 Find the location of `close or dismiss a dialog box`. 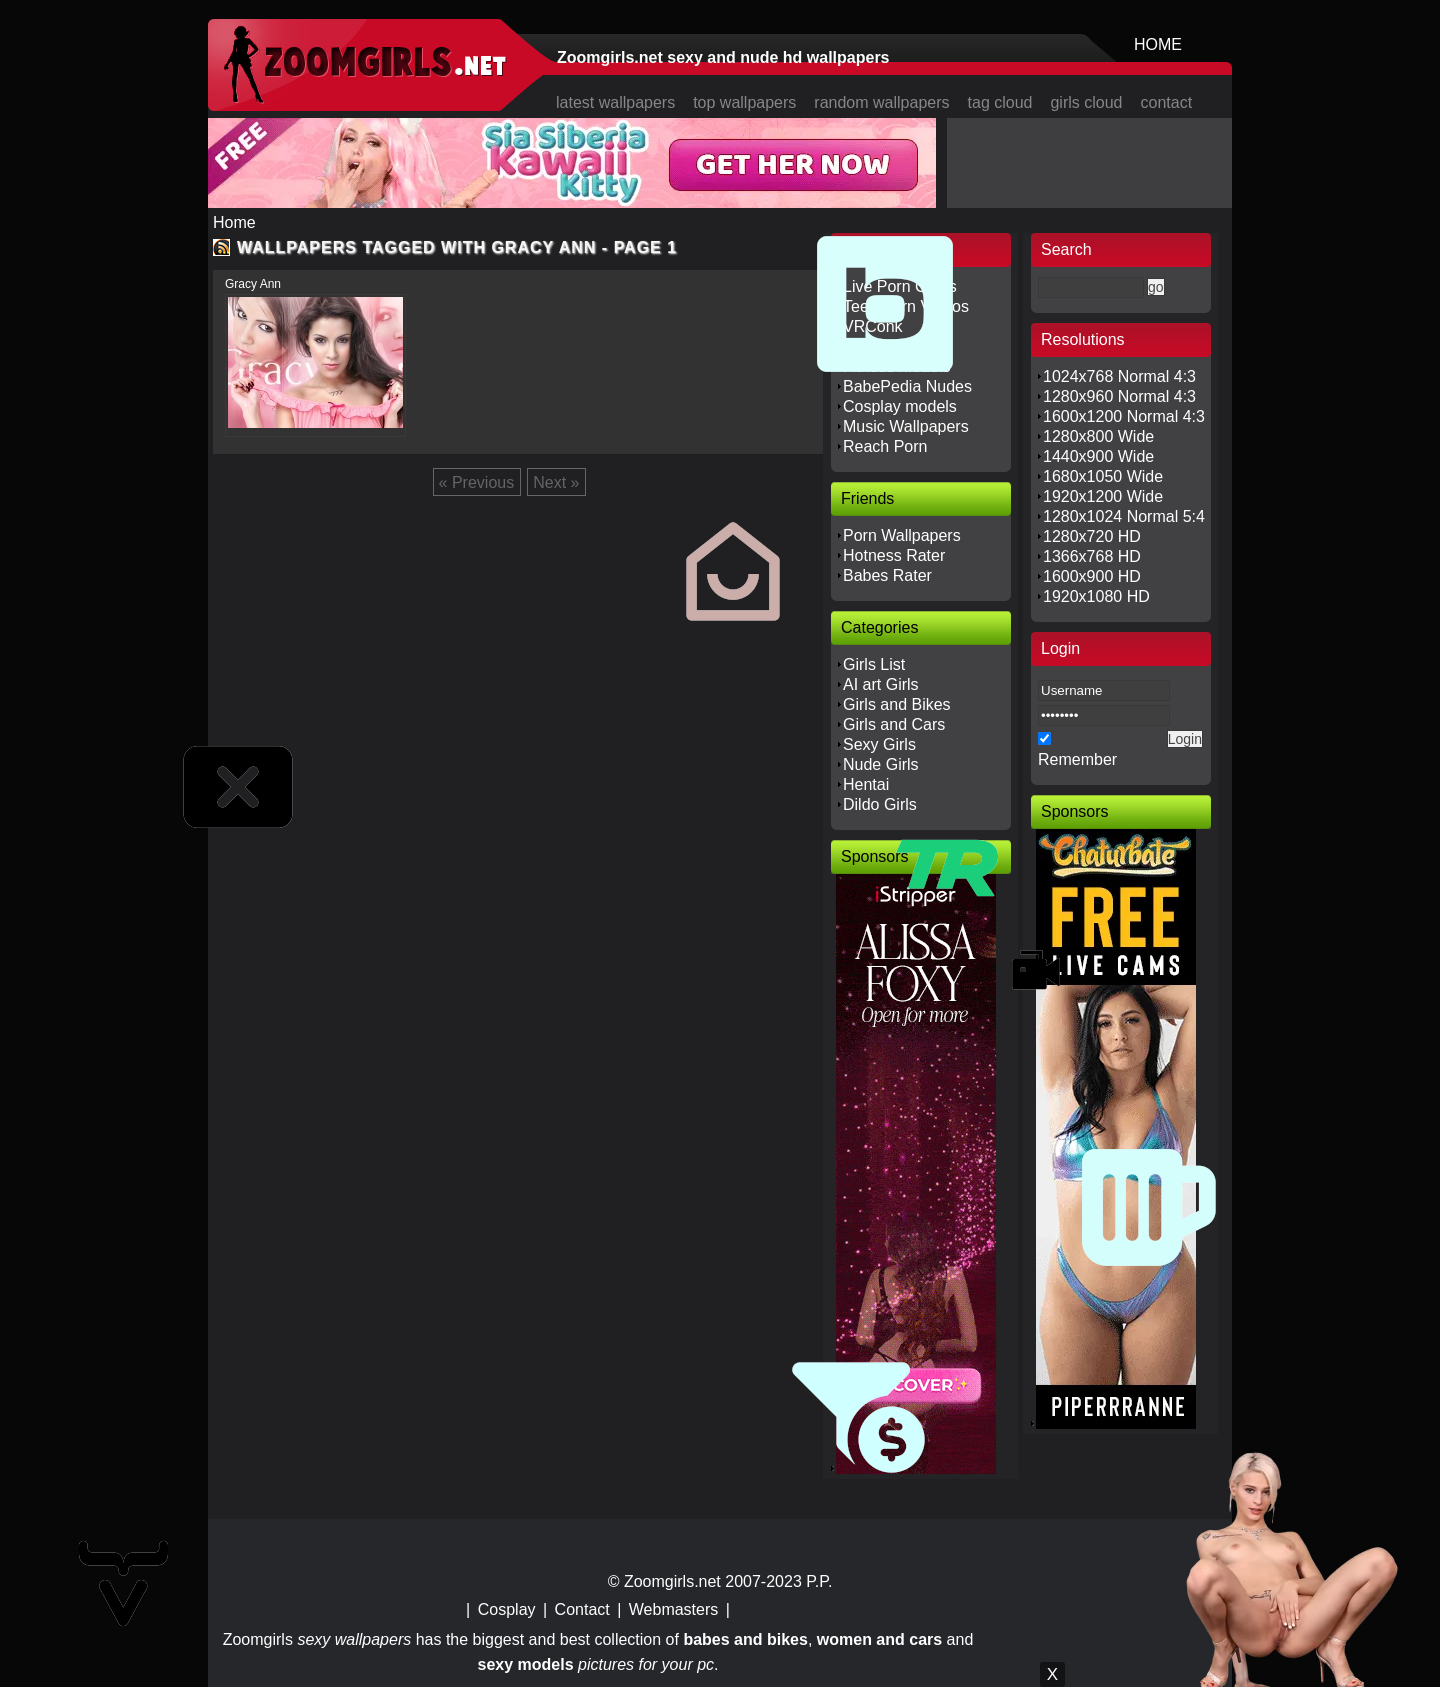

close or dismiss a dialog box is located at coordinates (238, 787).